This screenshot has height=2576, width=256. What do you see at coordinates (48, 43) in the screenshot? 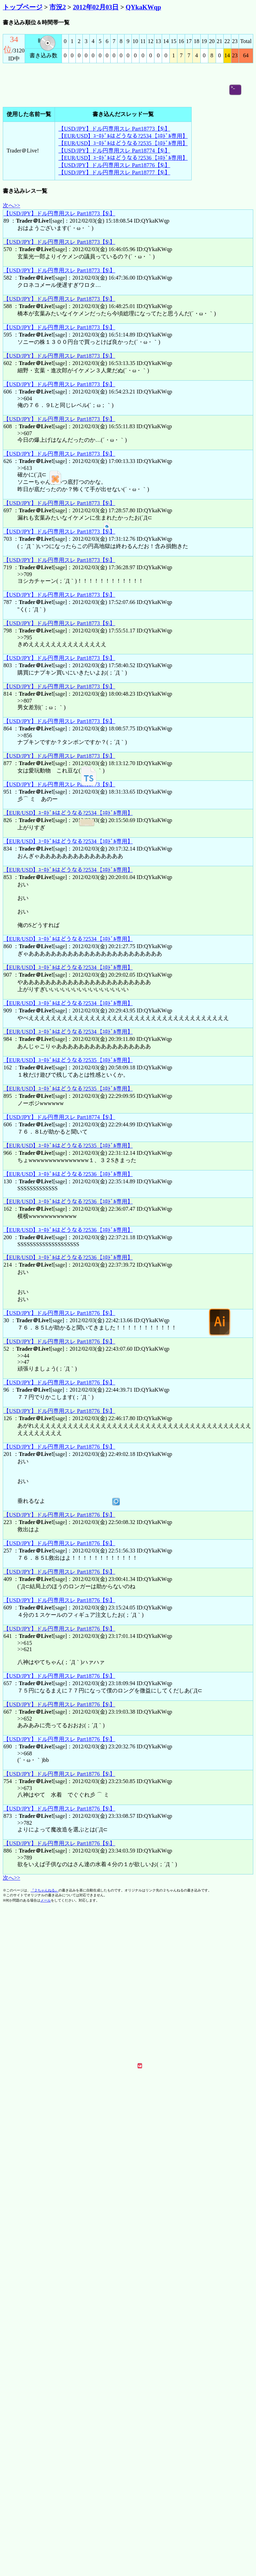
I see `indicates a blank DVD-R disc ready for burning` at bounding box center [48, 43].